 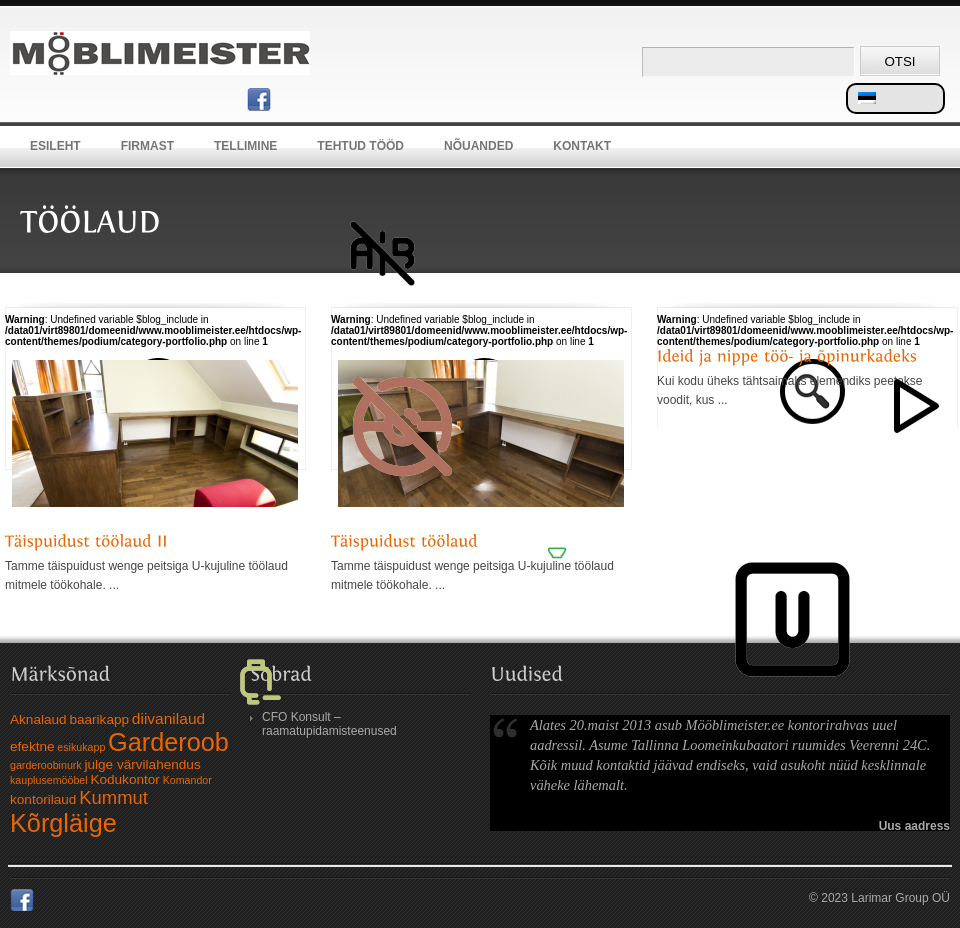 What do you see at coordinates (792, 619) in the screenshot?
I see `indicates underline text formatting option` at bounding box center [792, 619].